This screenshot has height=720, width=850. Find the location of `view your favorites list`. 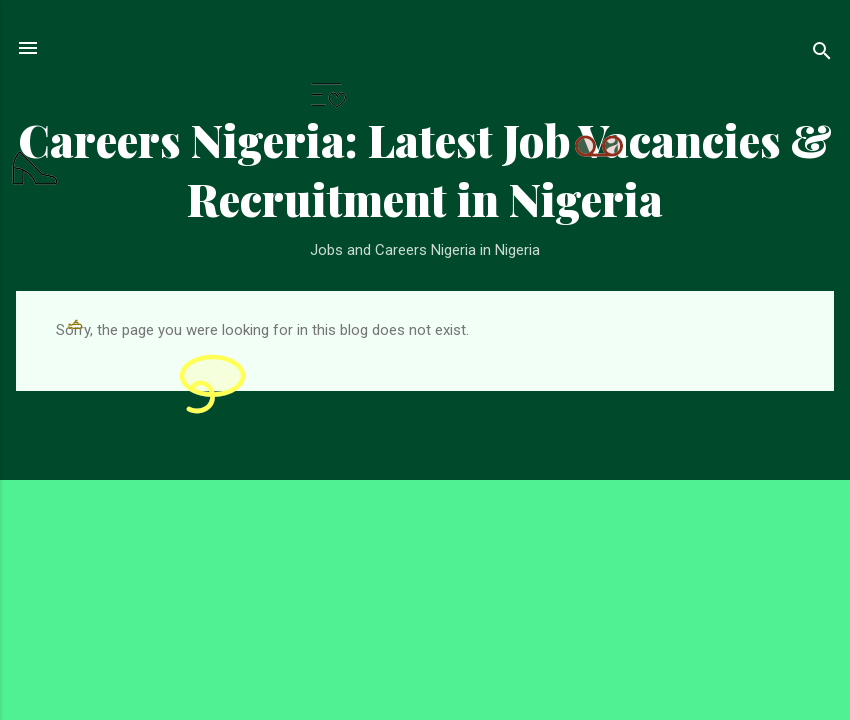

view your favorites list is located at coordinates (326, 94).